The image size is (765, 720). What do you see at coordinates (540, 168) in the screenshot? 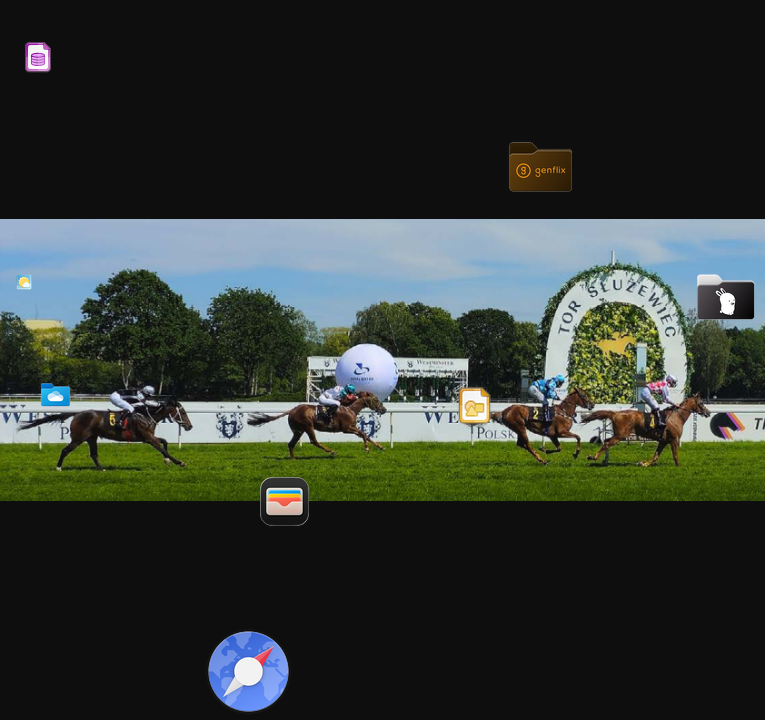
I see `open genflix media folder` at bounding box center [540, 168].